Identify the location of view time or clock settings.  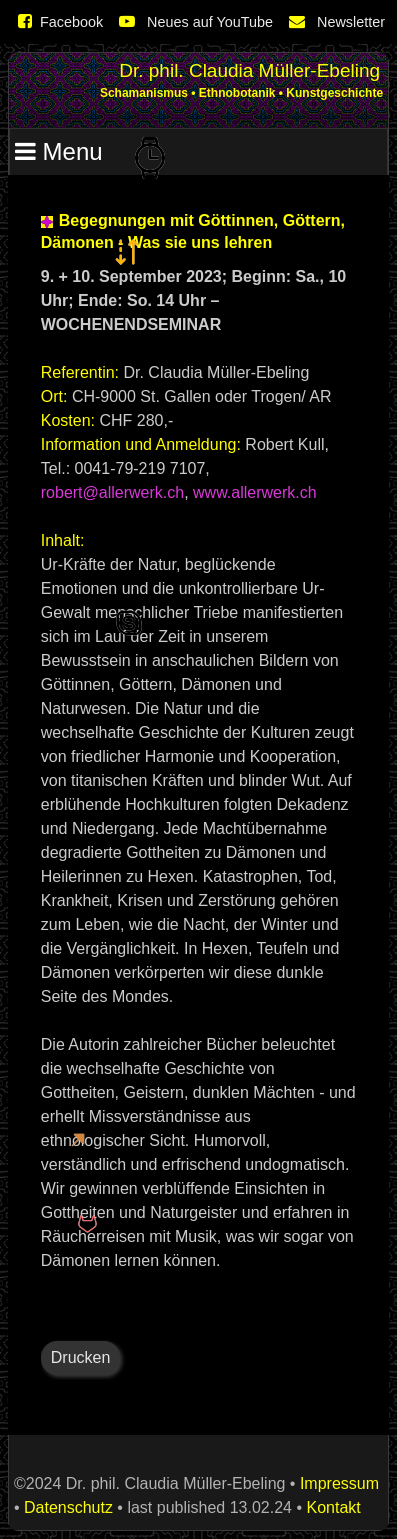
(150, 158).